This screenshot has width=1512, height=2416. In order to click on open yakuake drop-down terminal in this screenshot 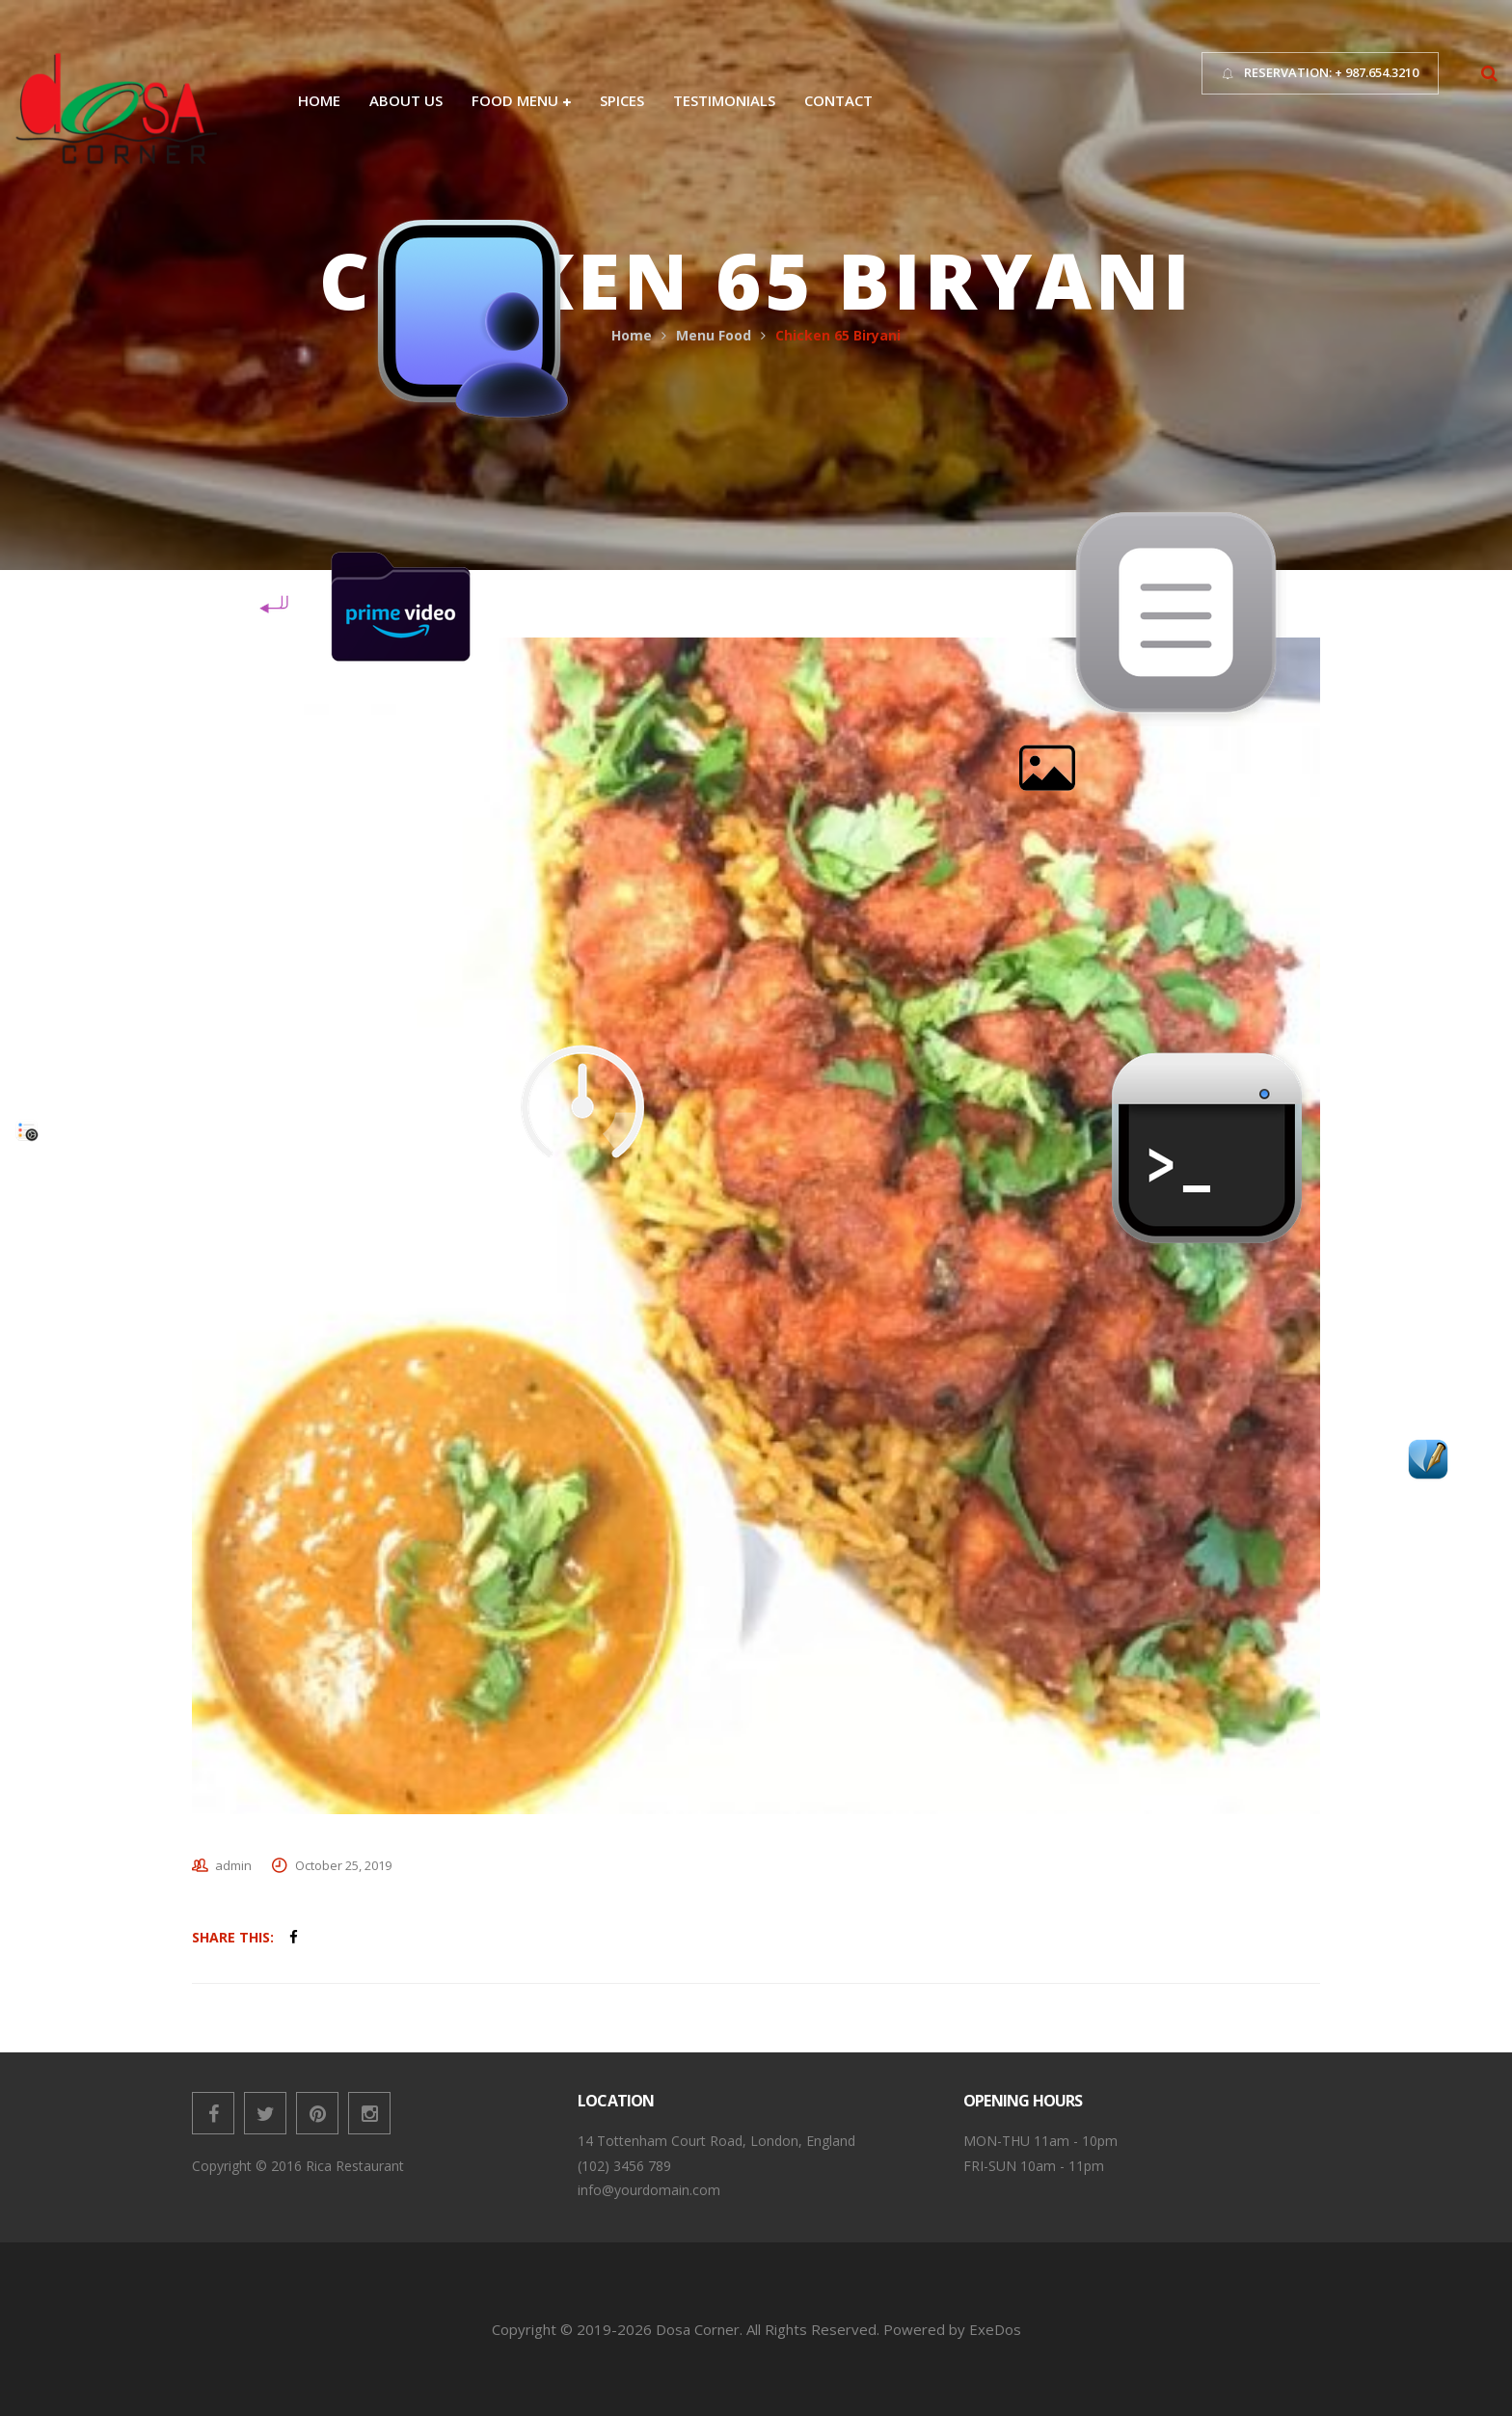, I will do `click(1206, 1148)`.